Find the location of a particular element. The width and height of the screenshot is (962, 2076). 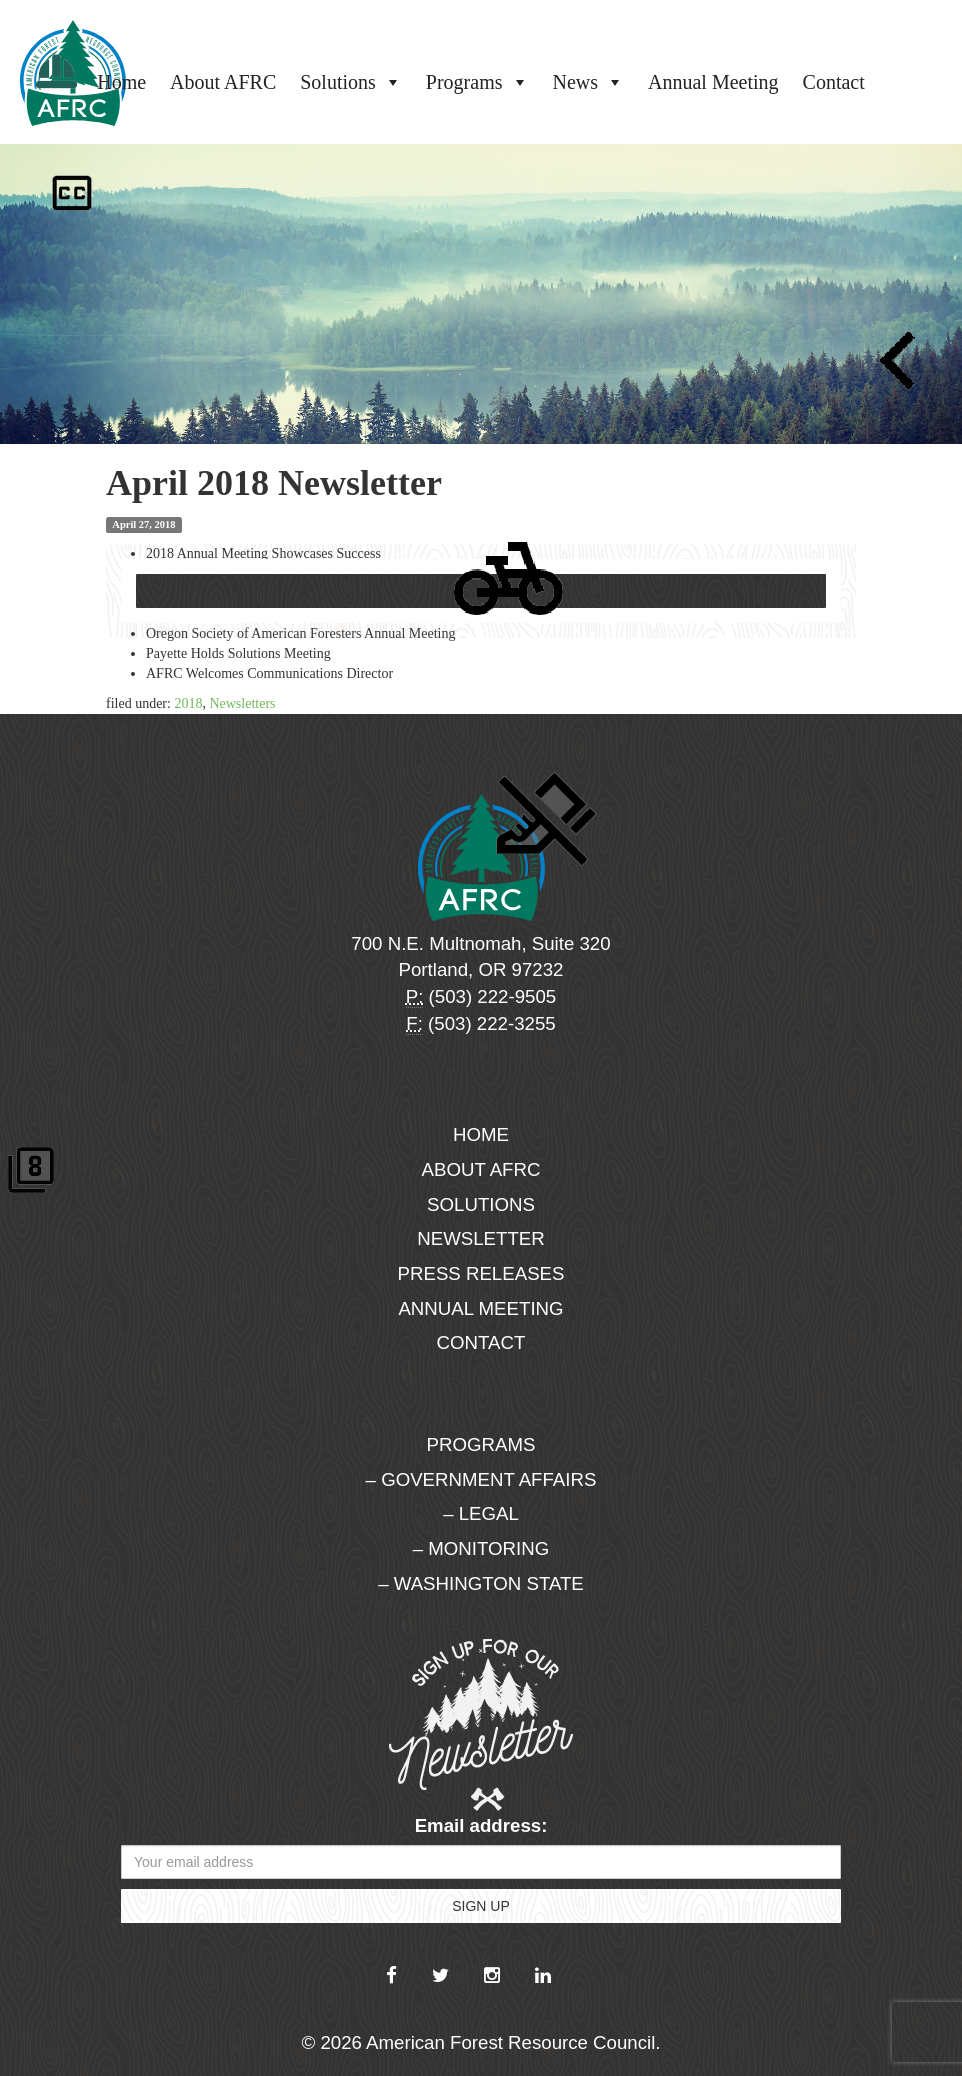

access bike routes or cycling directions is located at coordinates (508, 578).